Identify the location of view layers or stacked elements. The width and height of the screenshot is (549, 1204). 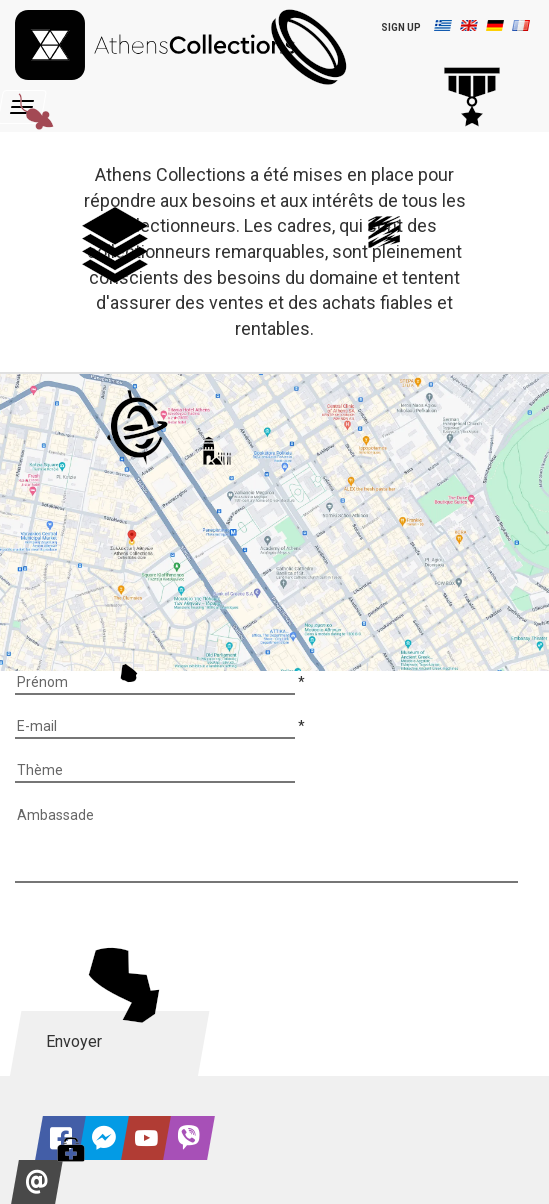
(115, 245).